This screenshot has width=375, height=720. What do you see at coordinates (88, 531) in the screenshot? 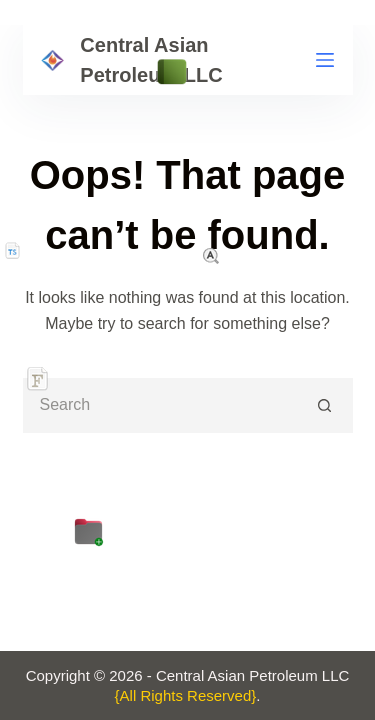
I see `create a new folder` at bounding box center [88, 531].